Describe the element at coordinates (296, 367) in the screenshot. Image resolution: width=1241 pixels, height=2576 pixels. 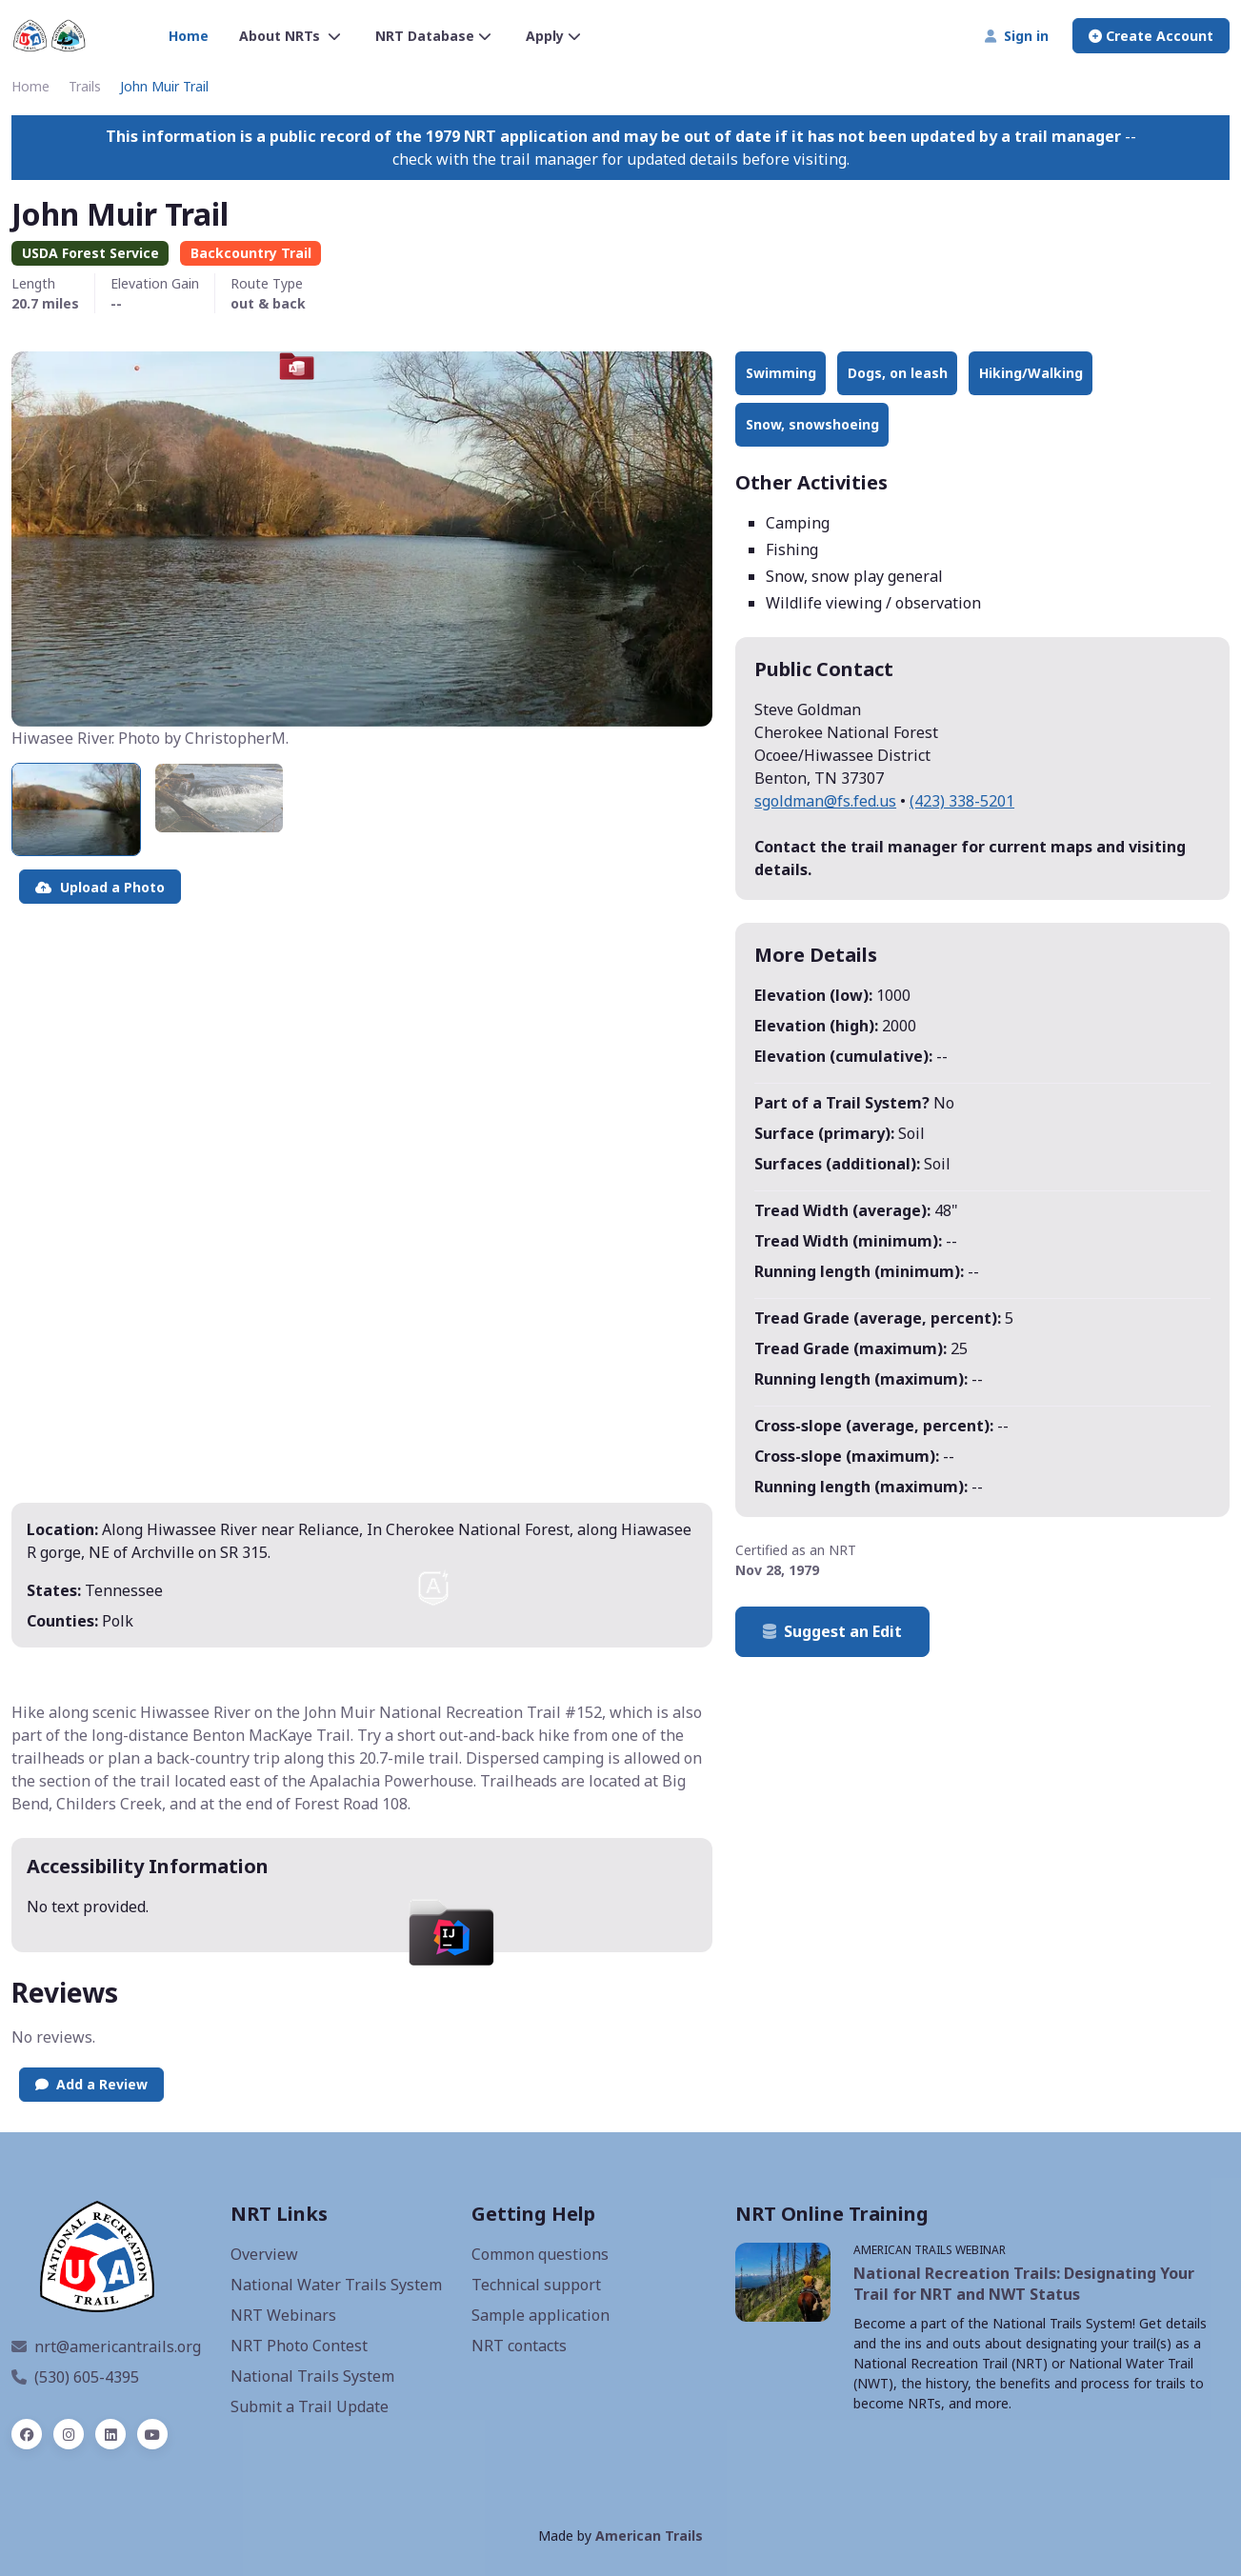
I see `folder containing microsoft access database files` at that location.